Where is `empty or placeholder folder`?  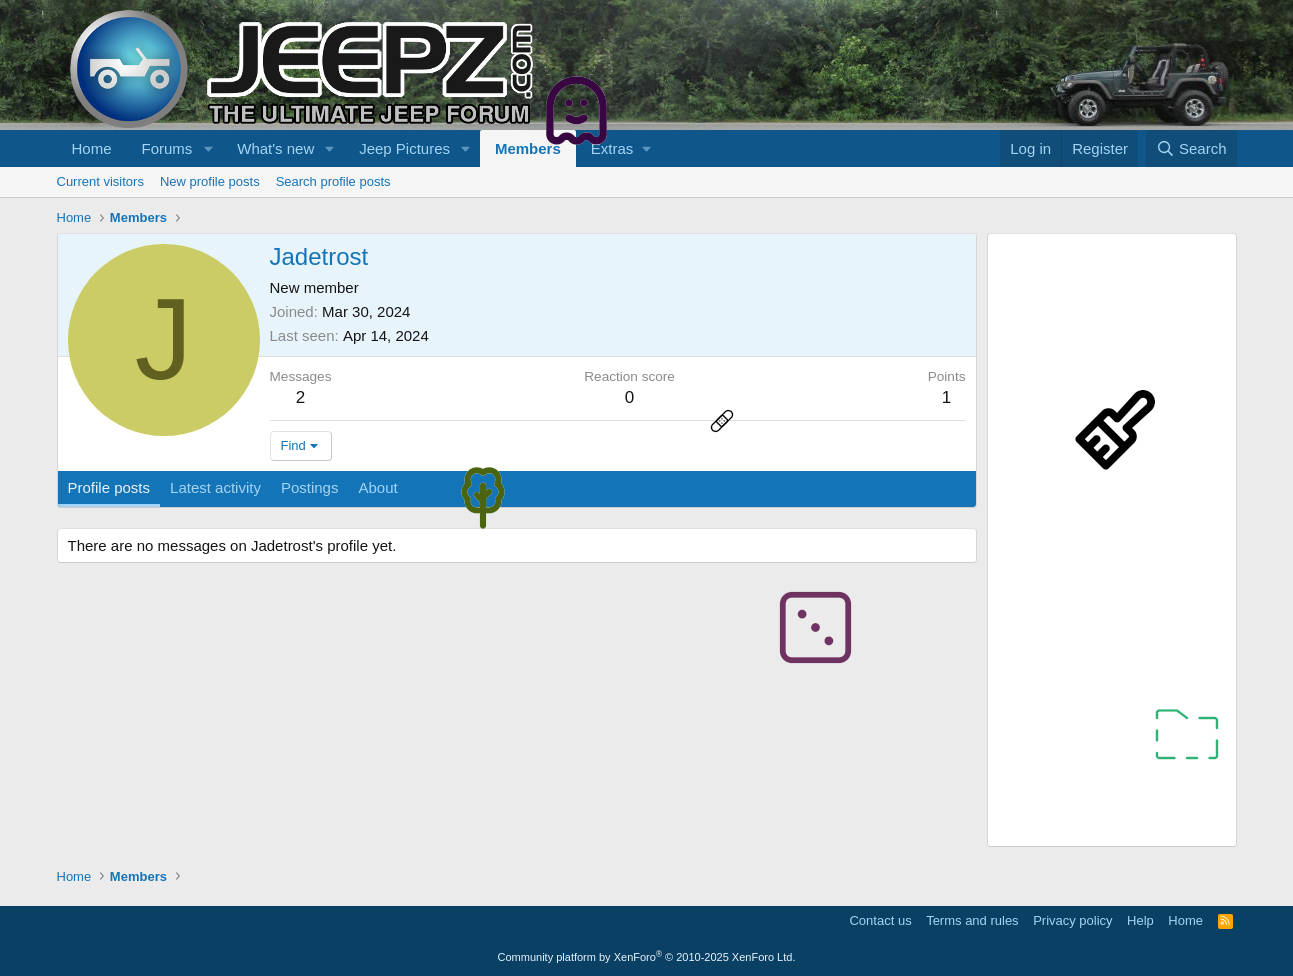
empty or placeholder folder is located at coordinates (1187, 733).